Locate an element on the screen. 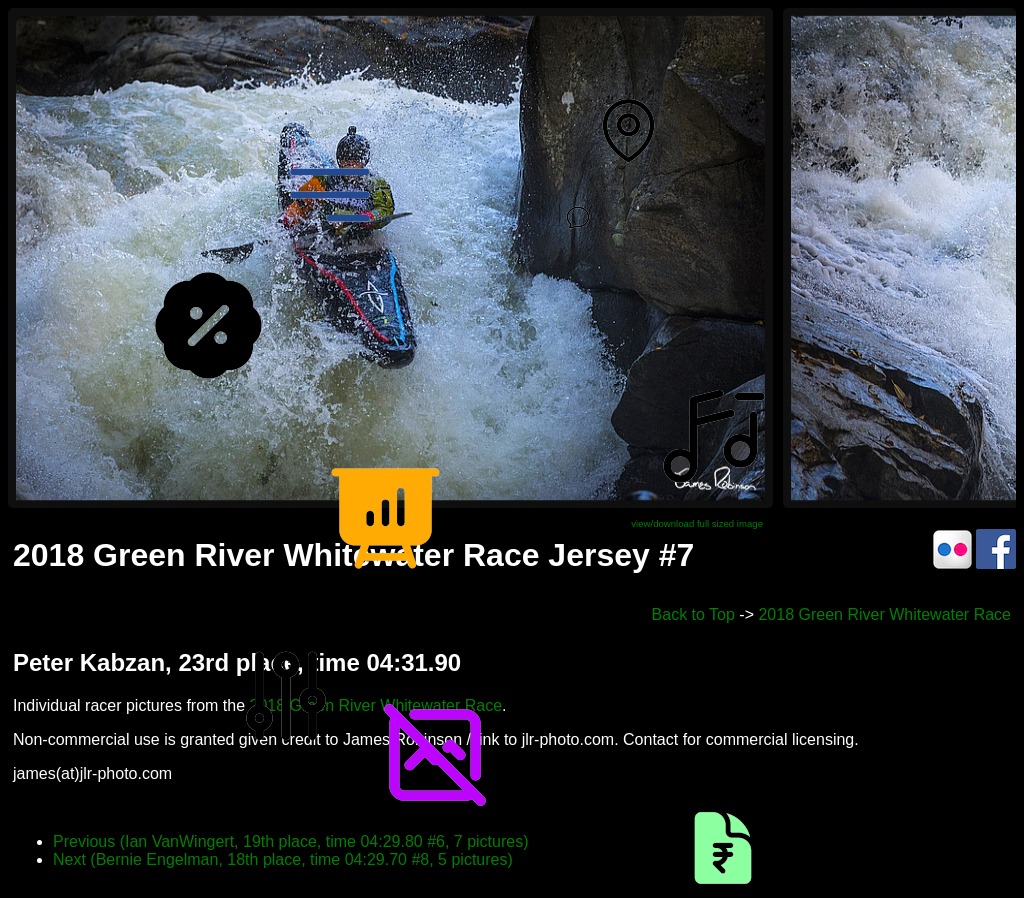 The width and height of the screenshot is (1024, 898). open navigation menu is located at coordinates (330, 195).